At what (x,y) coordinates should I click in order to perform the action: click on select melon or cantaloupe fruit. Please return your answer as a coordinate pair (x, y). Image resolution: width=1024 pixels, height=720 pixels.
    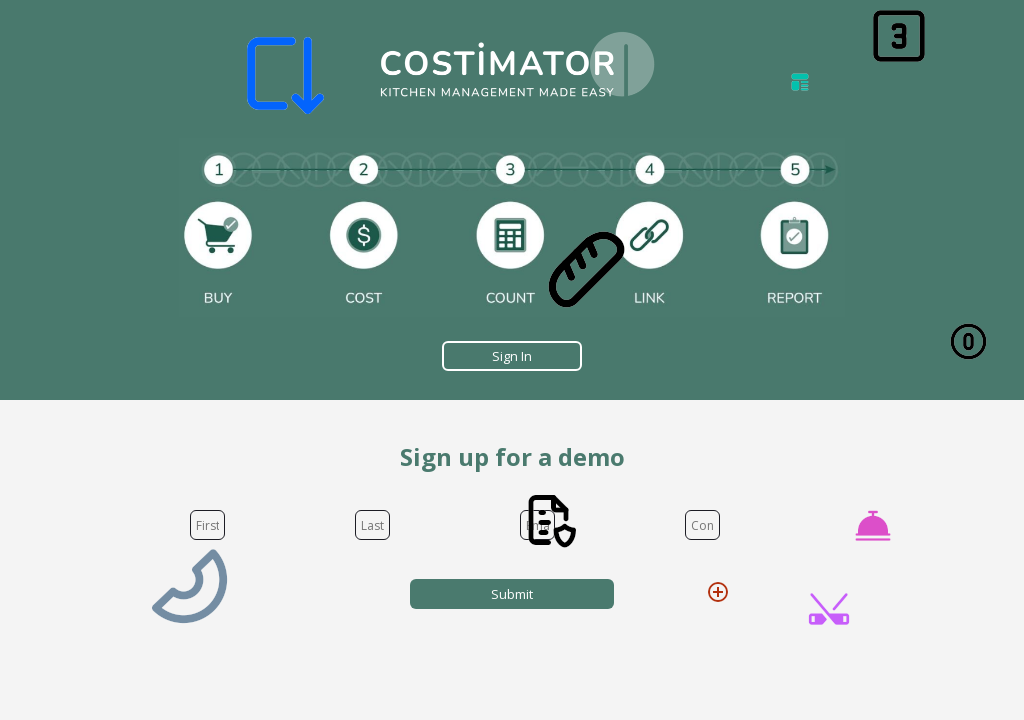
    Looking at the image, I should click on (191, 587).